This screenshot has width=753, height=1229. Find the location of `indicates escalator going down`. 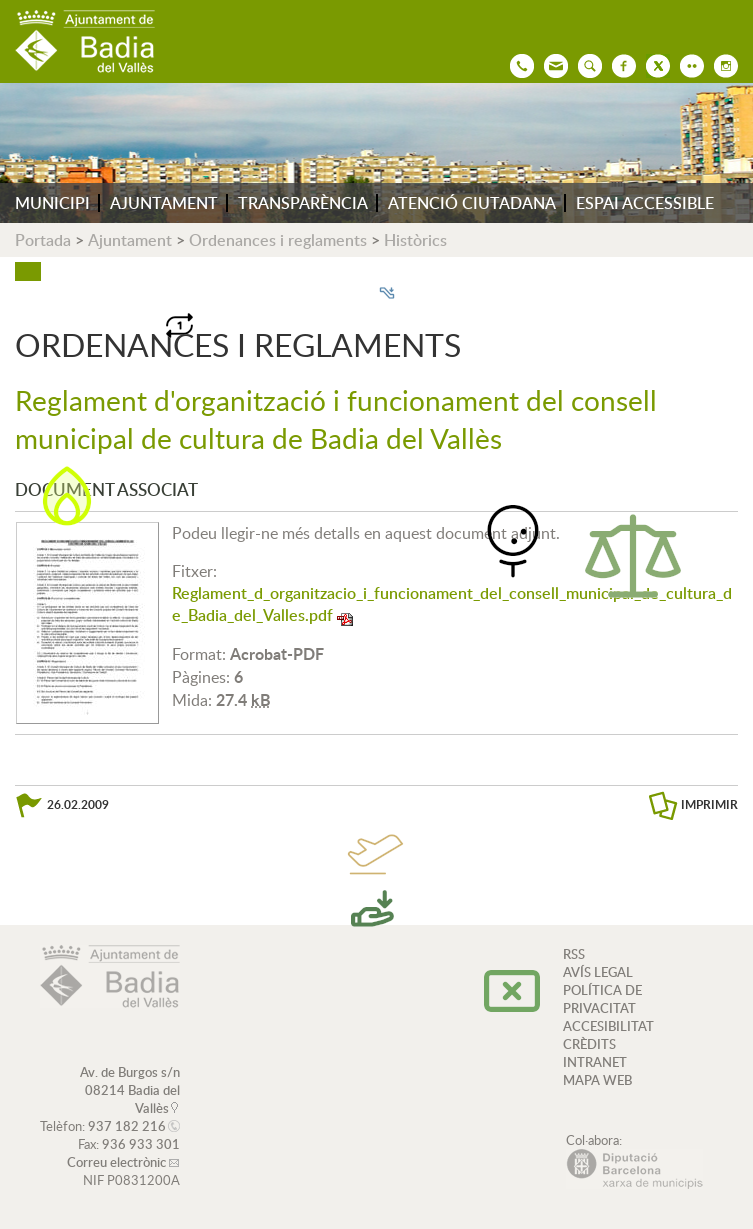

indicates escalator going down is located at coordinates (387, 293).